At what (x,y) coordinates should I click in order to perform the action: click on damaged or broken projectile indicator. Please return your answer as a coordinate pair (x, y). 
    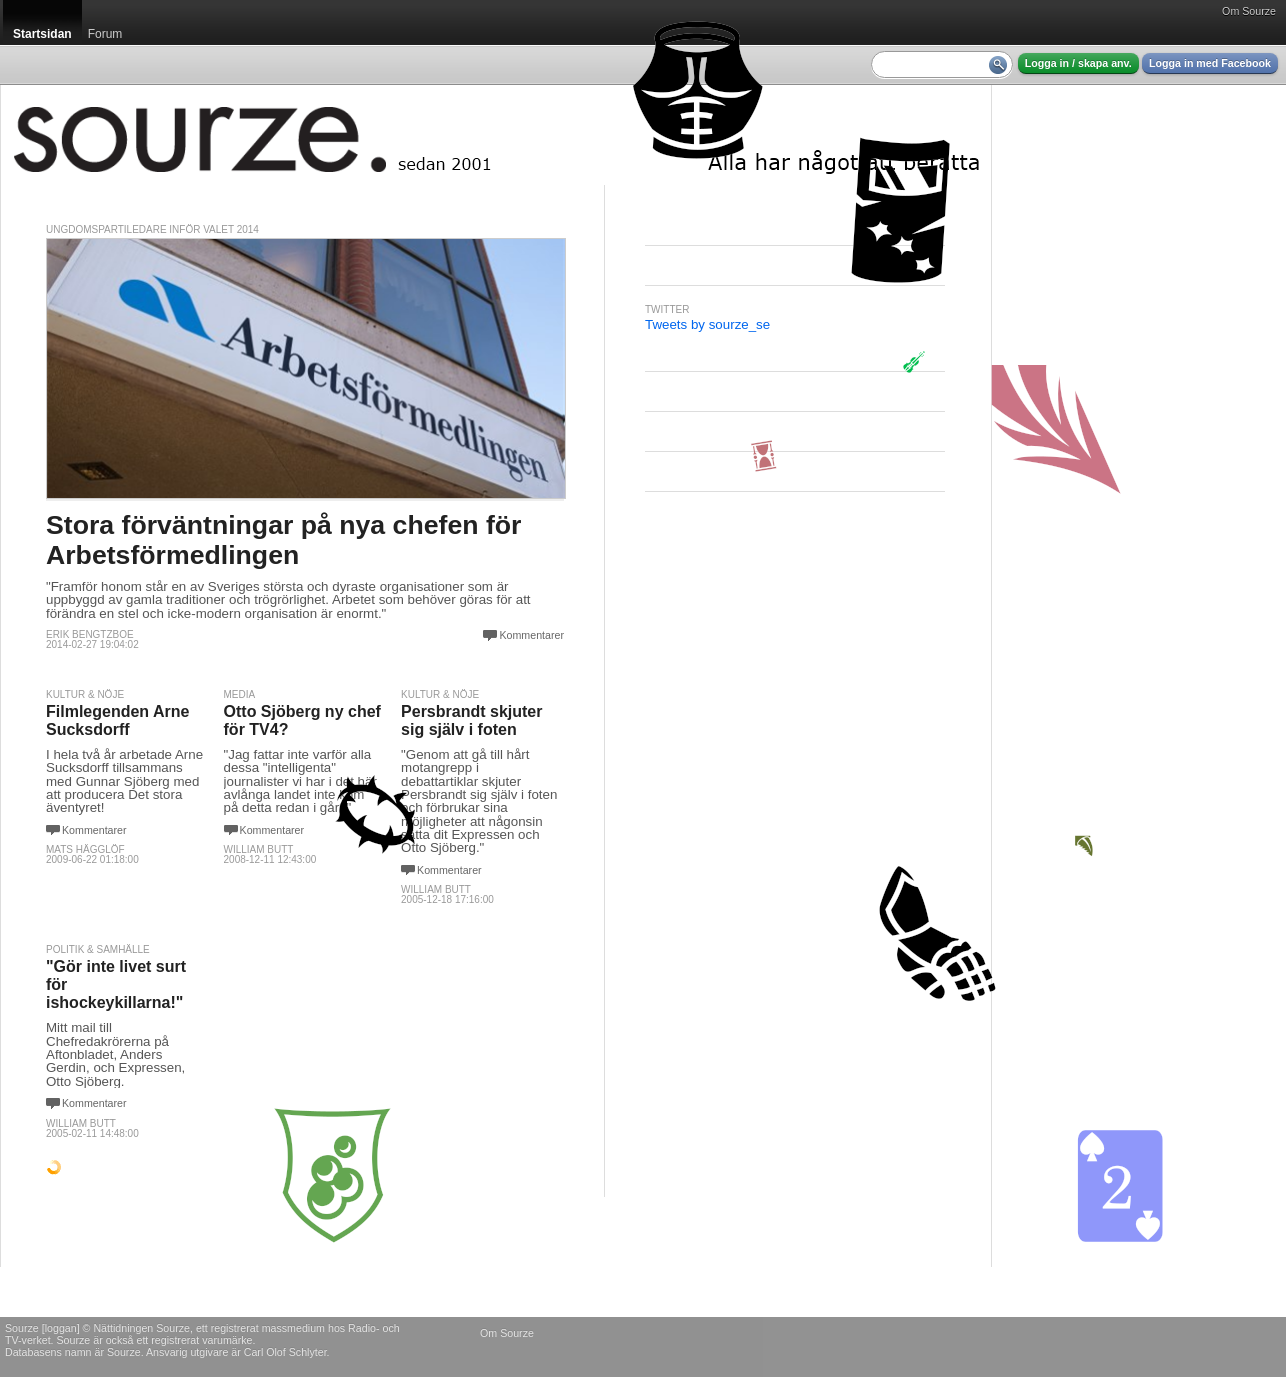
    Looking at the image, I should click on (1055, 428).